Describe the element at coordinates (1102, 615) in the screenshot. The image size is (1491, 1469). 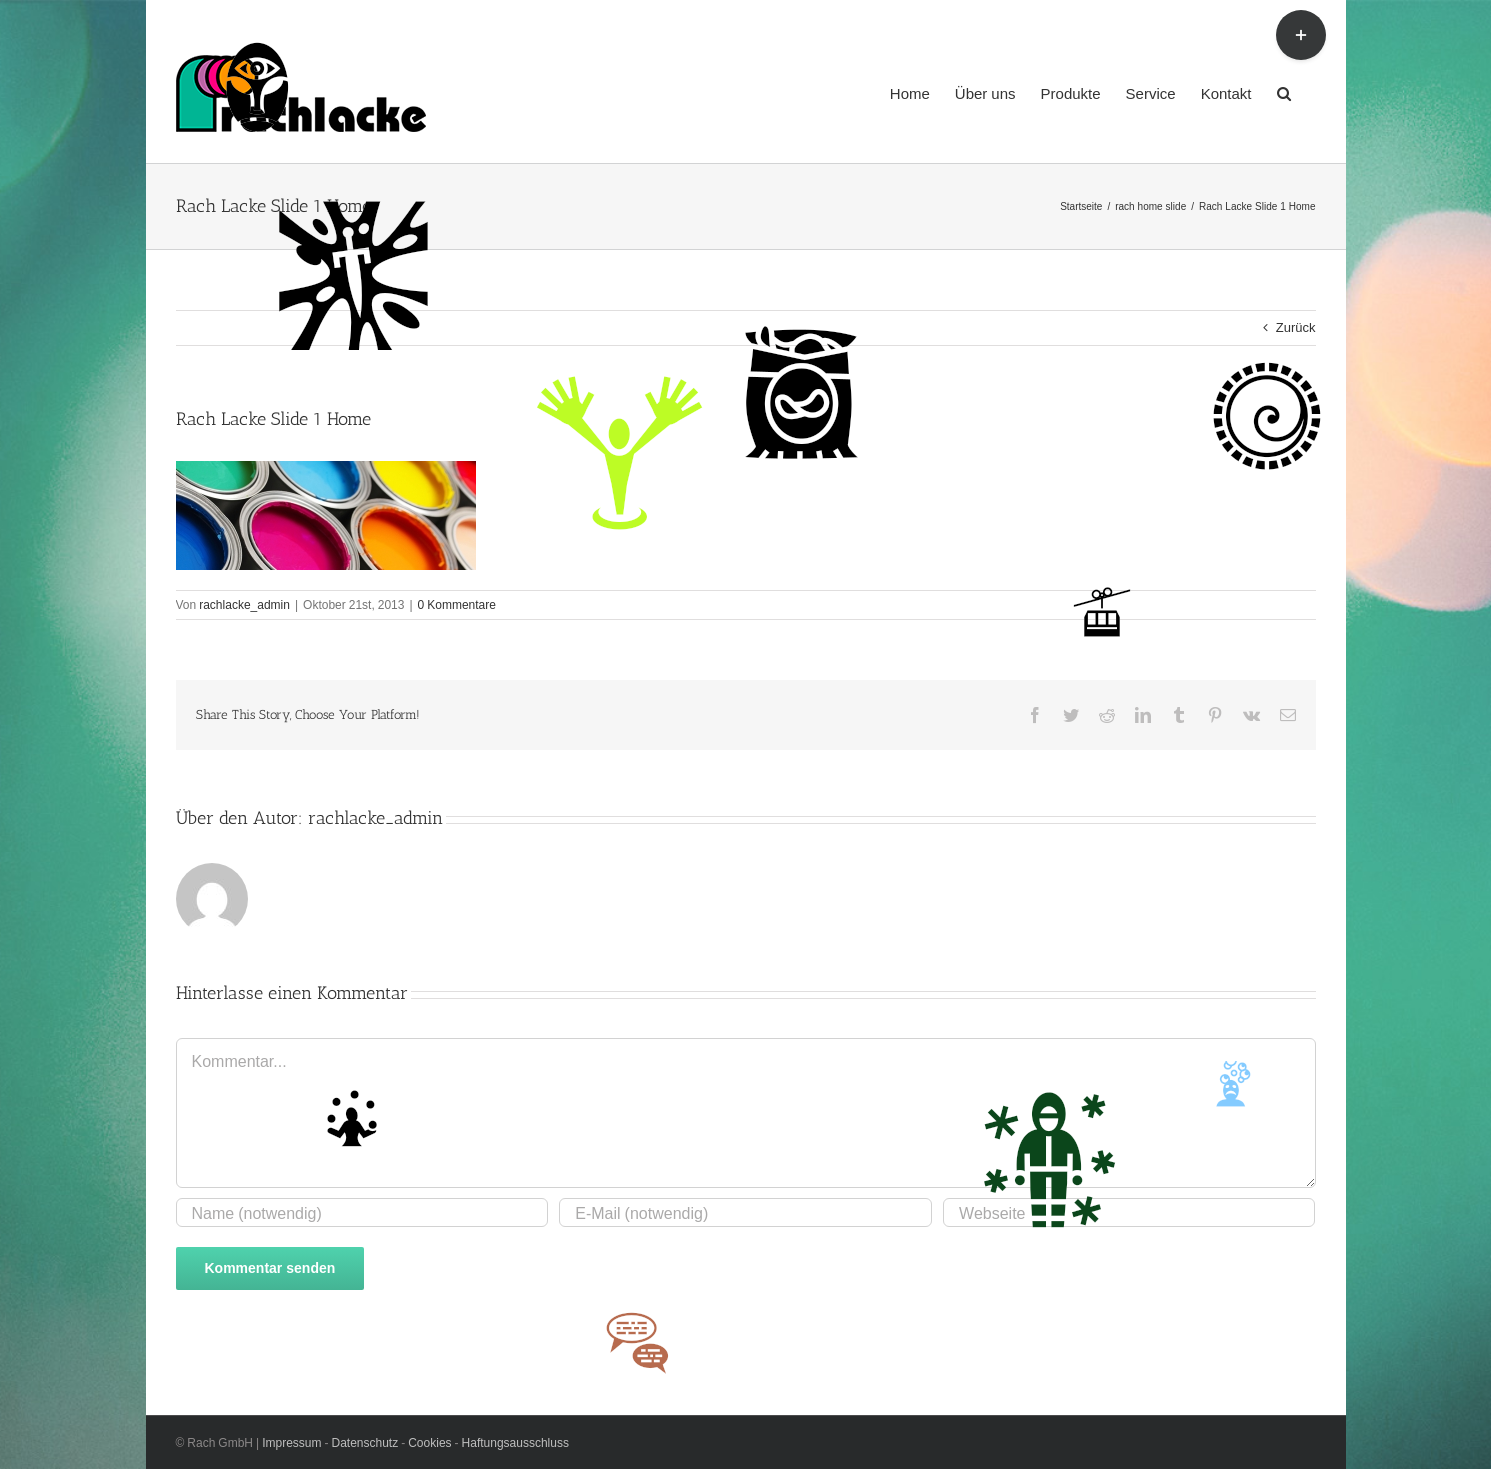
I see `access cable car or ropeway transportation info` at that location.